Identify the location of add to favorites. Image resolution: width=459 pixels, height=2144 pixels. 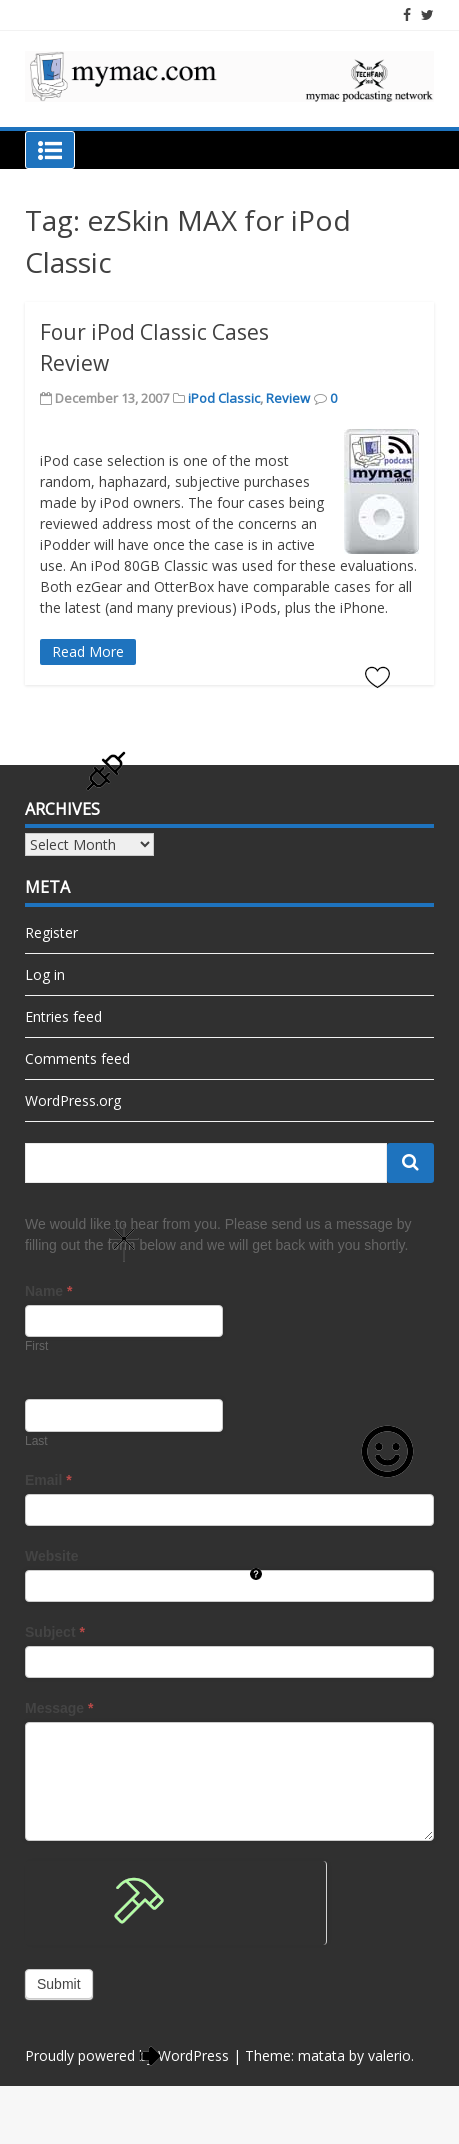
(377, 676).